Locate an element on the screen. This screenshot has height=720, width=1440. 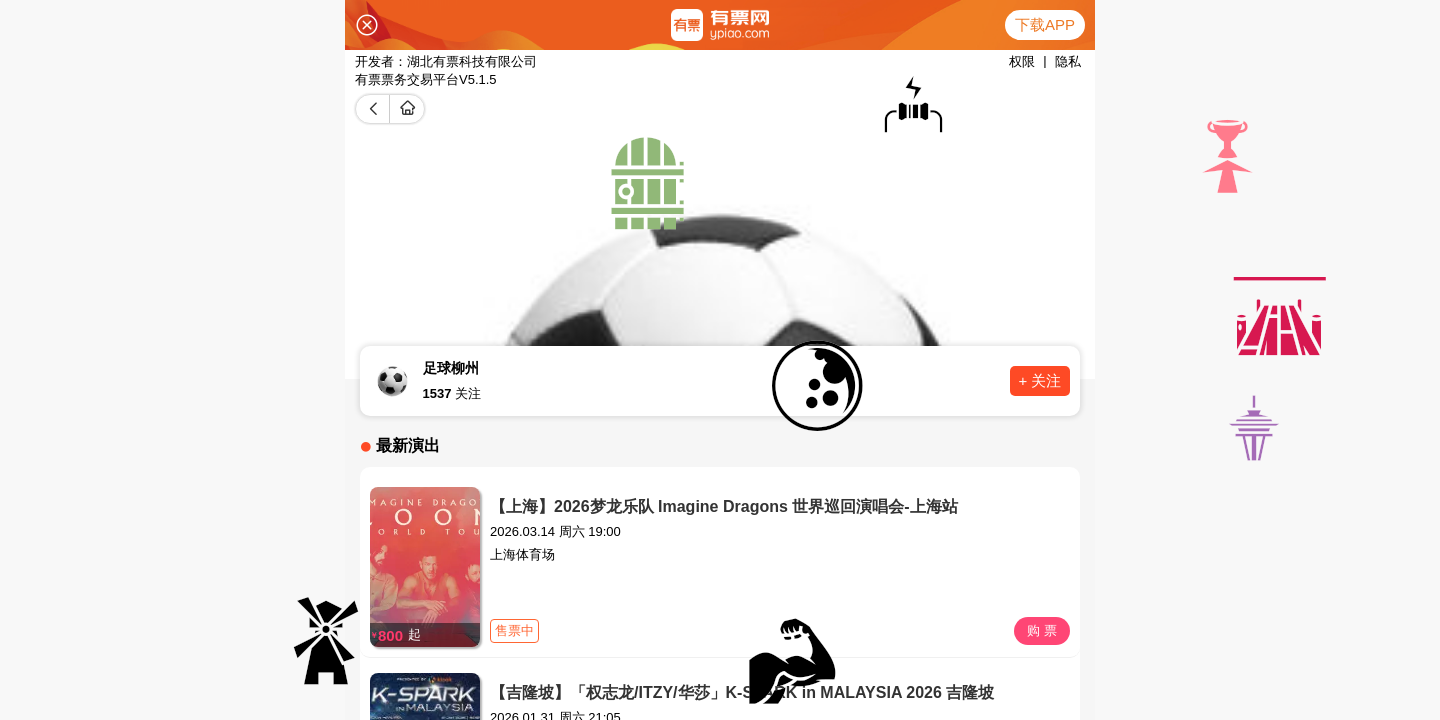
select the 8-ball in a pool or billiards game is located at coordinates (817, 386).